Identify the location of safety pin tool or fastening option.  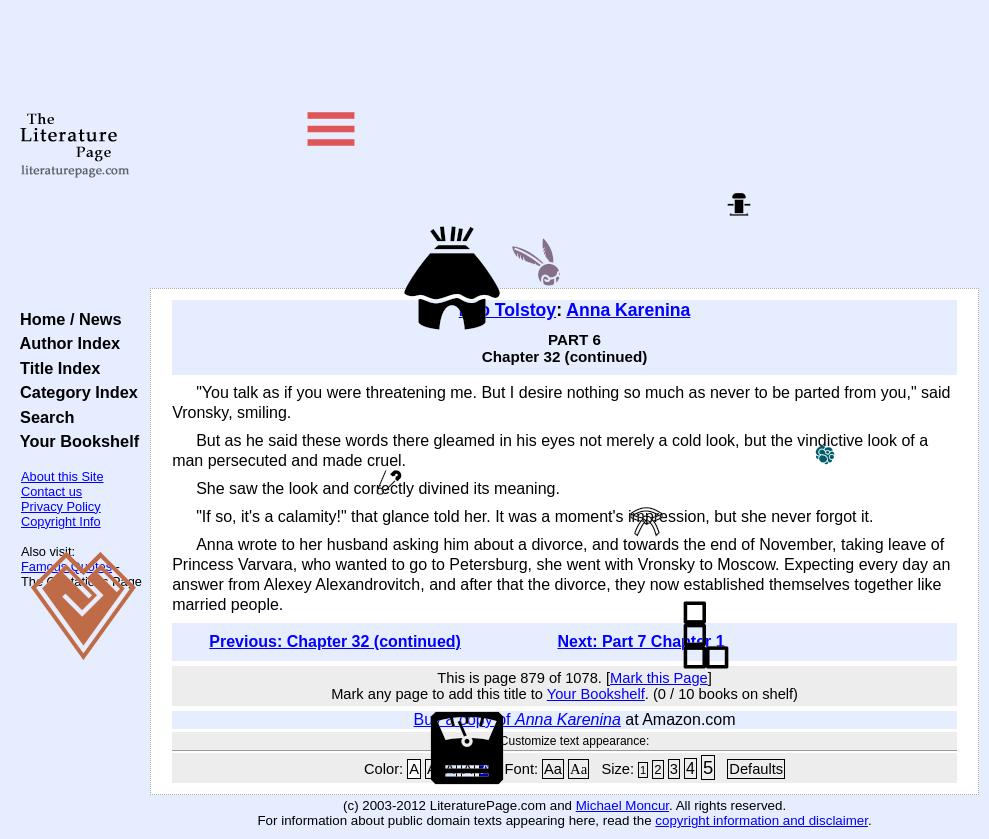
(389, 482).